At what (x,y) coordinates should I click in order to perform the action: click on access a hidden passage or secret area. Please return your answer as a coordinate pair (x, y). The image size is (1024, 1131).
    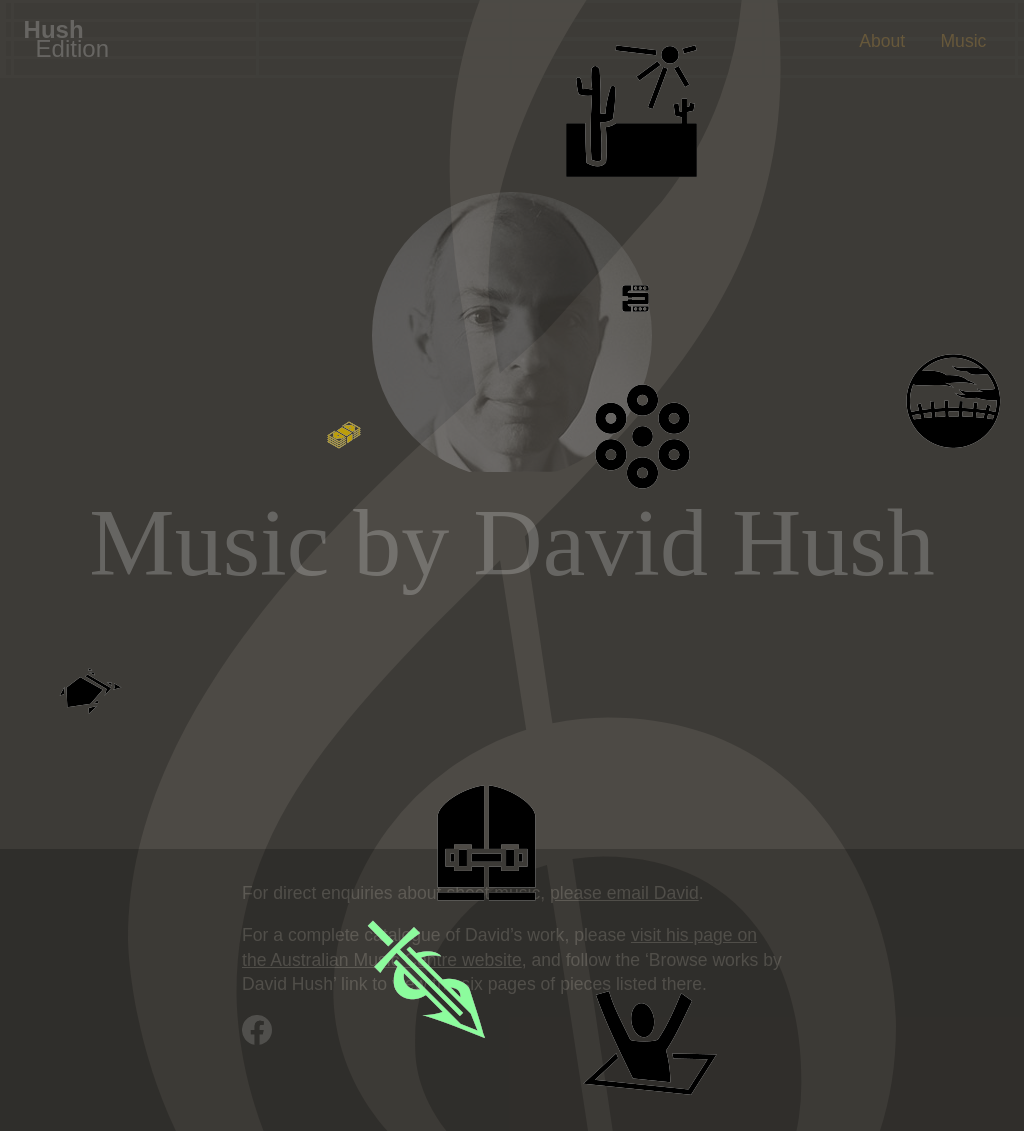
    Looking at the image, I should click on (650, 1043).